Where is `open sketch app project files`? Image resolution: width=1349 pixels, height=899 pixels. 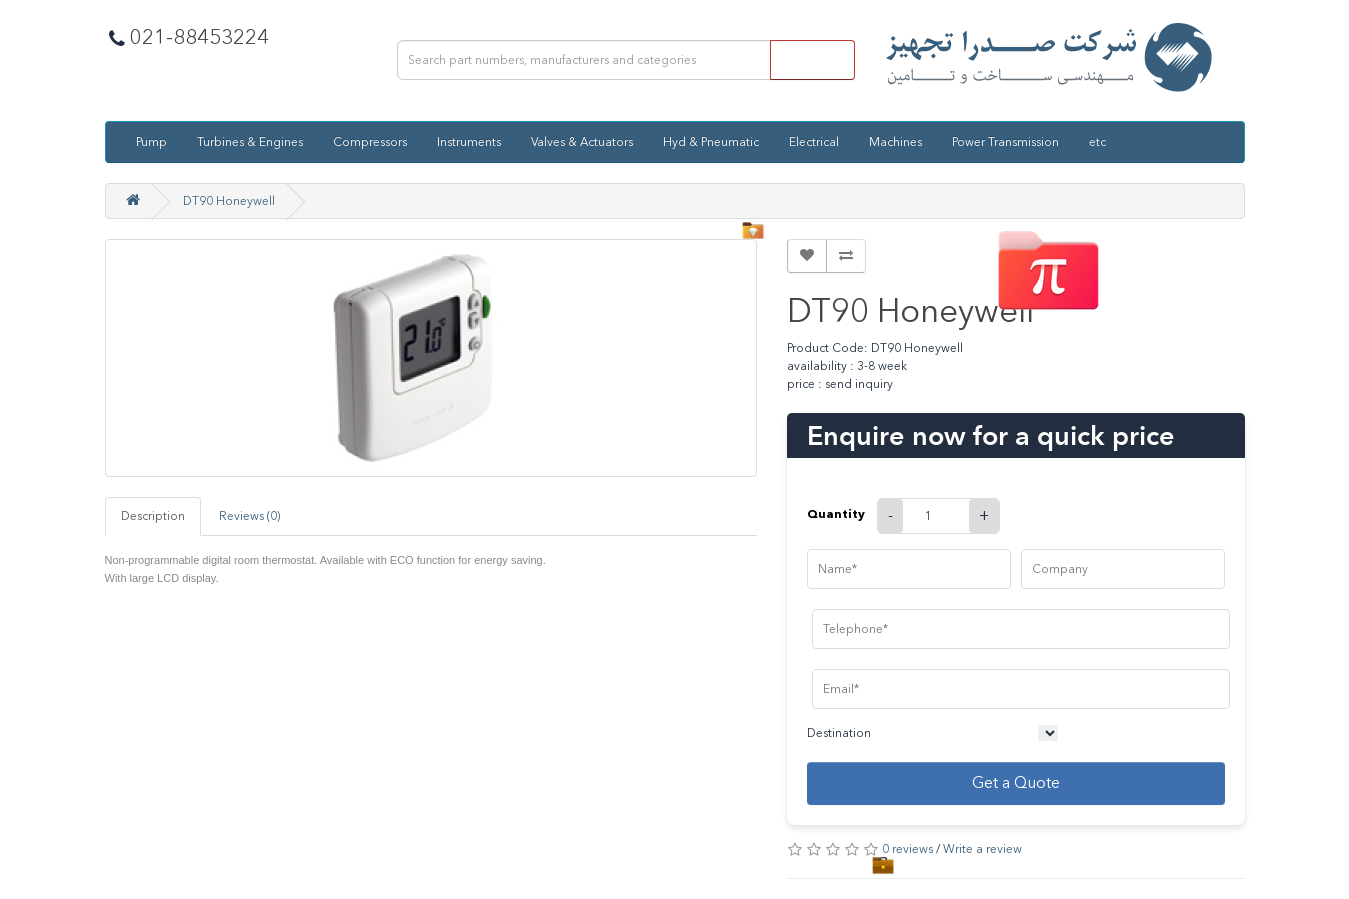 open sketch app project files is located at coordinates (753, 231).